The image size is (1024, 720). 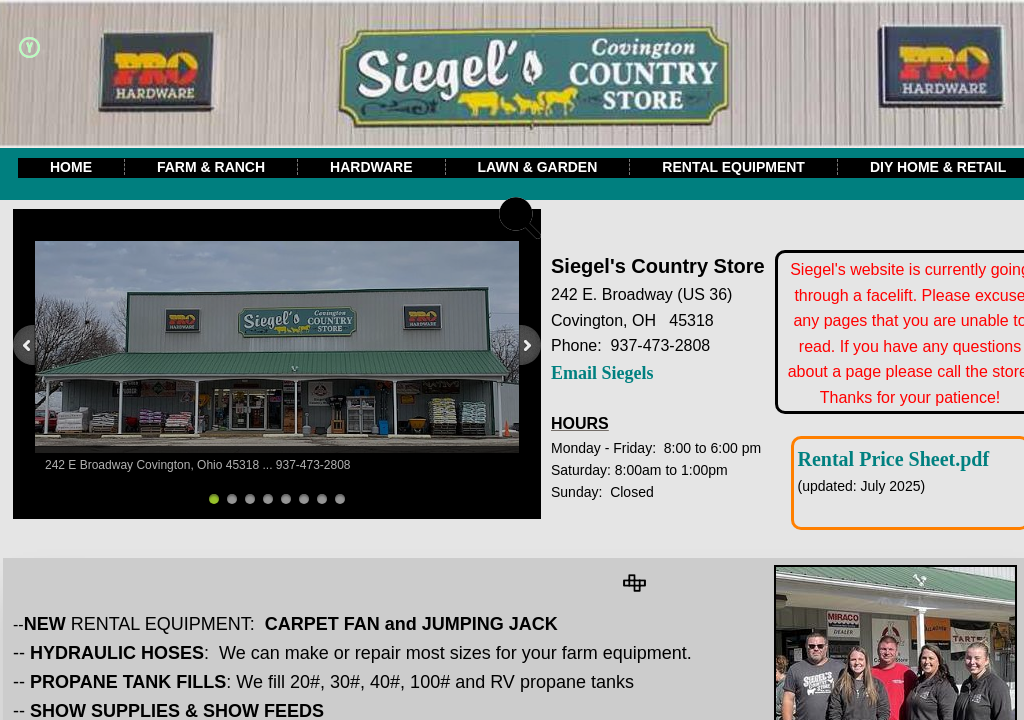 I want to click on view 3d model unfolded net, so click(x=634, y=582).